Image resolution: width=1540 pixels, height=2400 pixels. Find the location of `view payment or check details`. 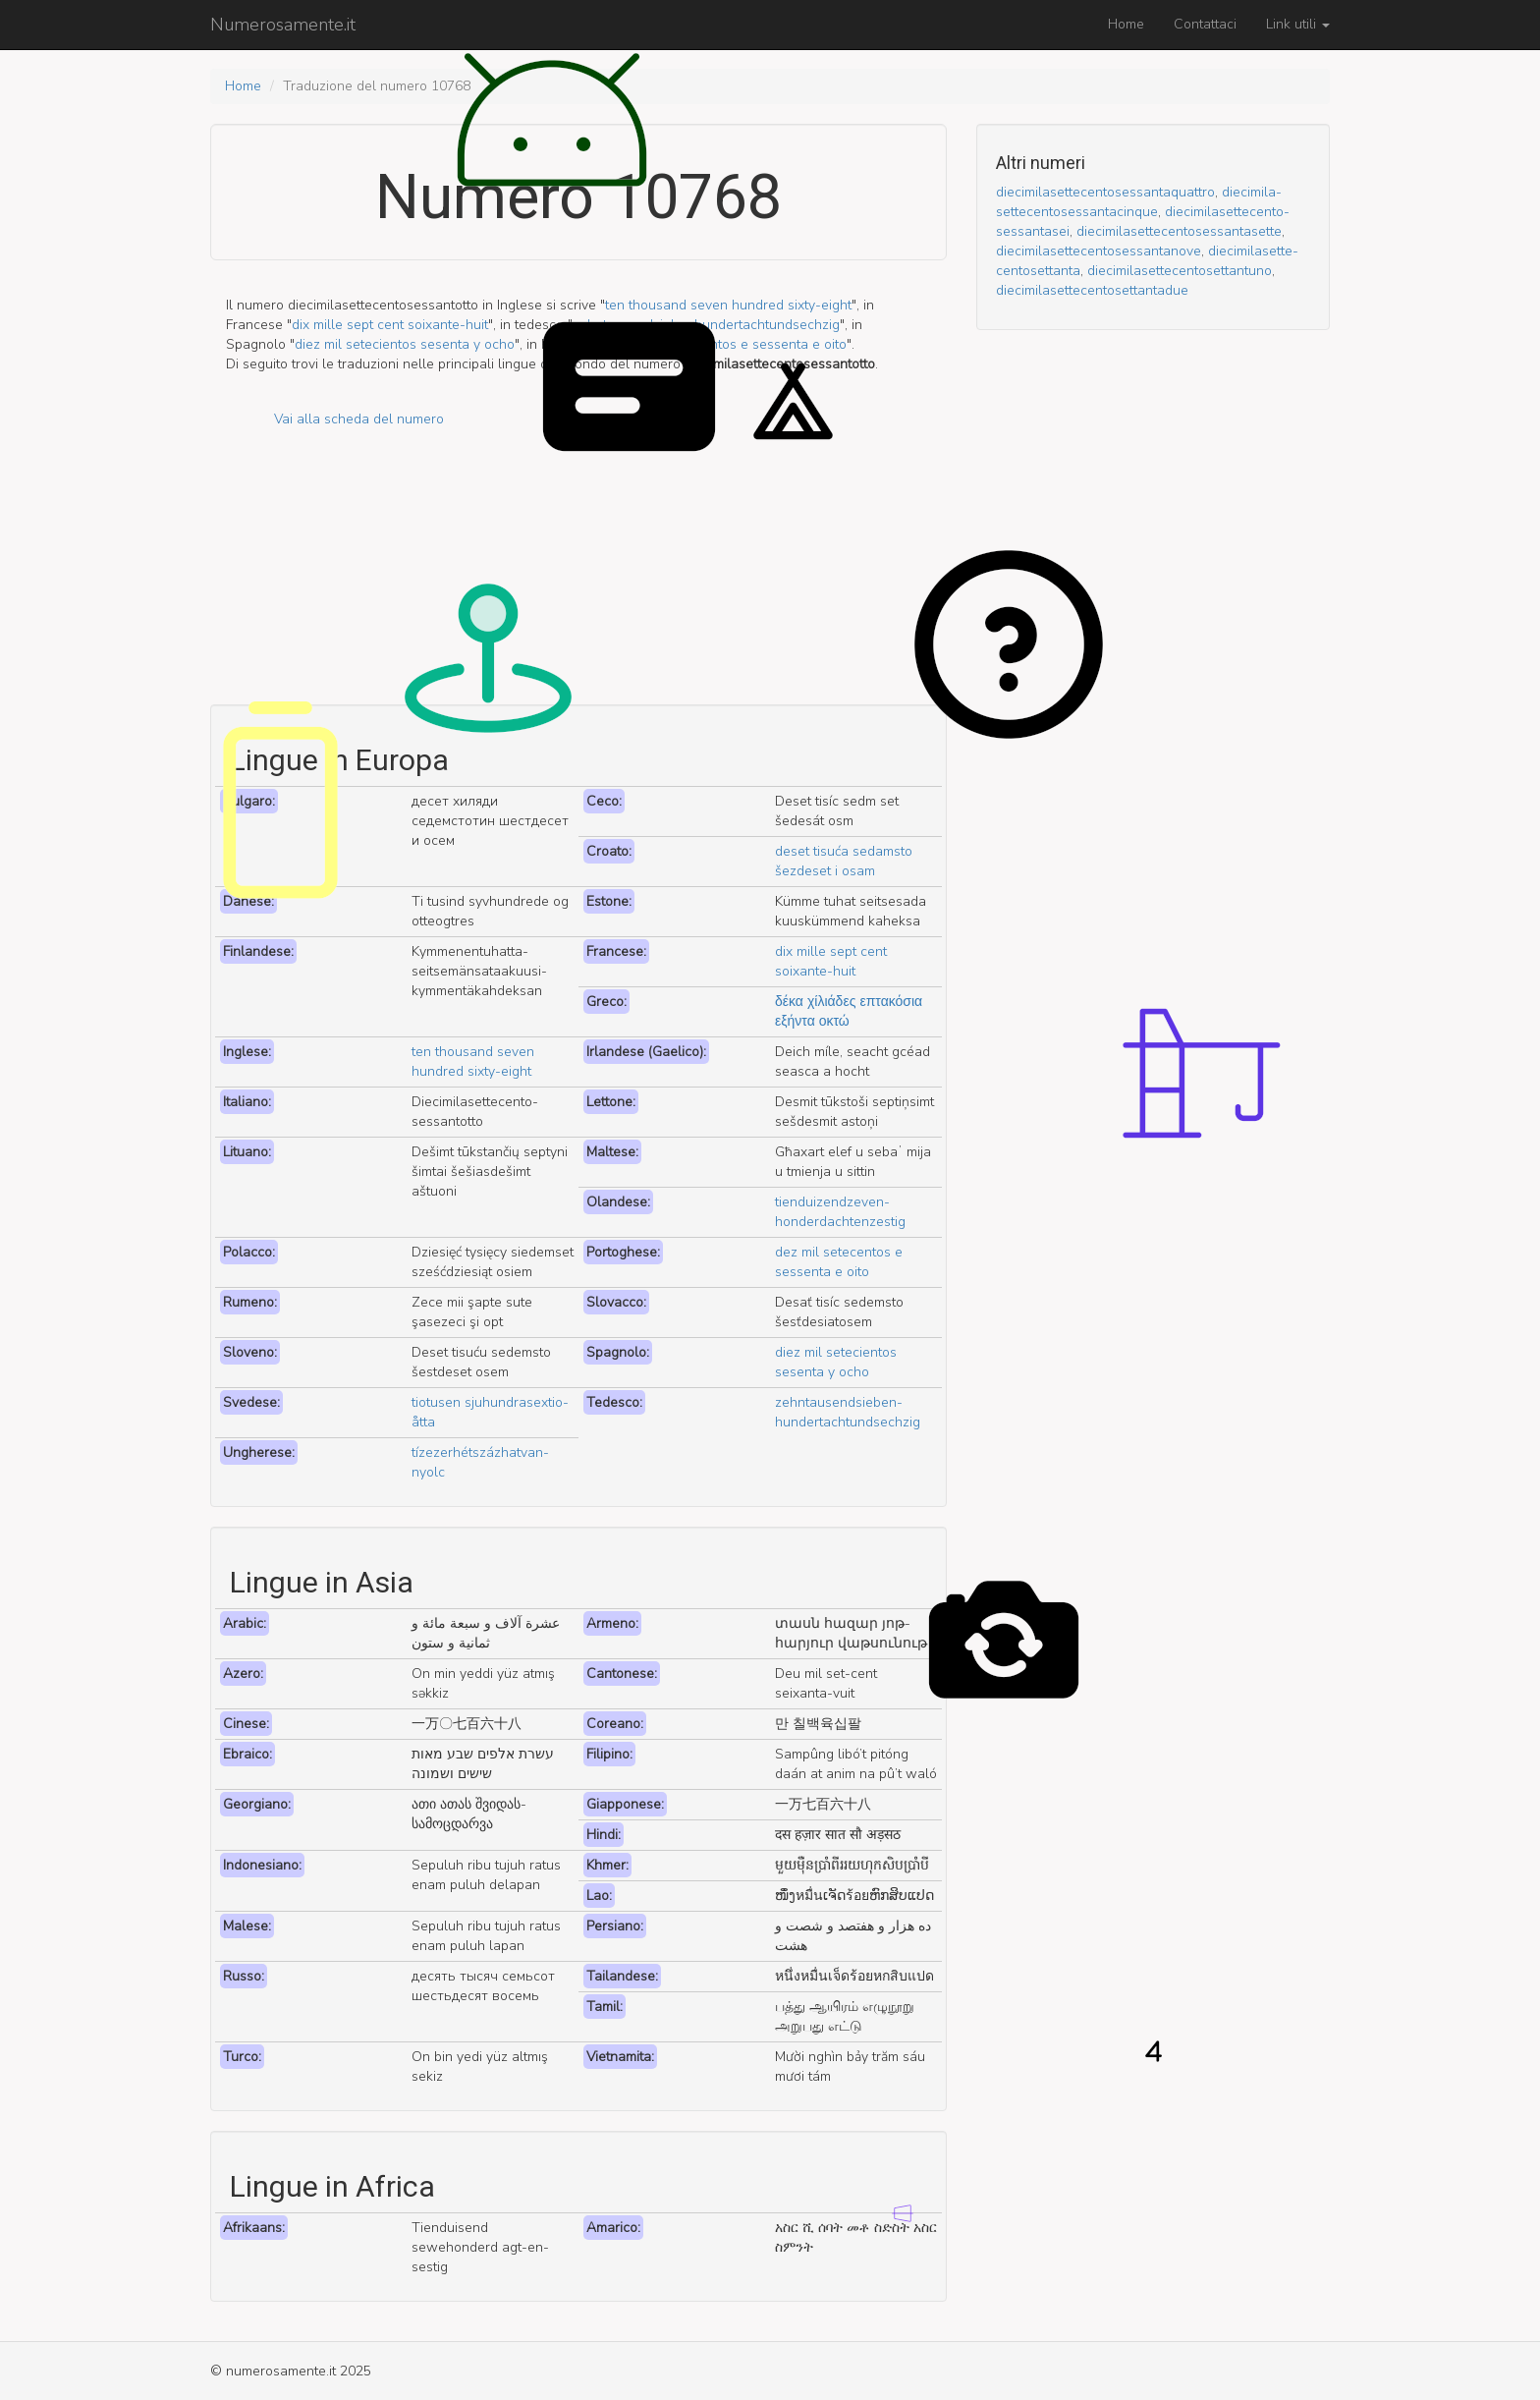

view payment or check details is located at coordinates (629, 386).